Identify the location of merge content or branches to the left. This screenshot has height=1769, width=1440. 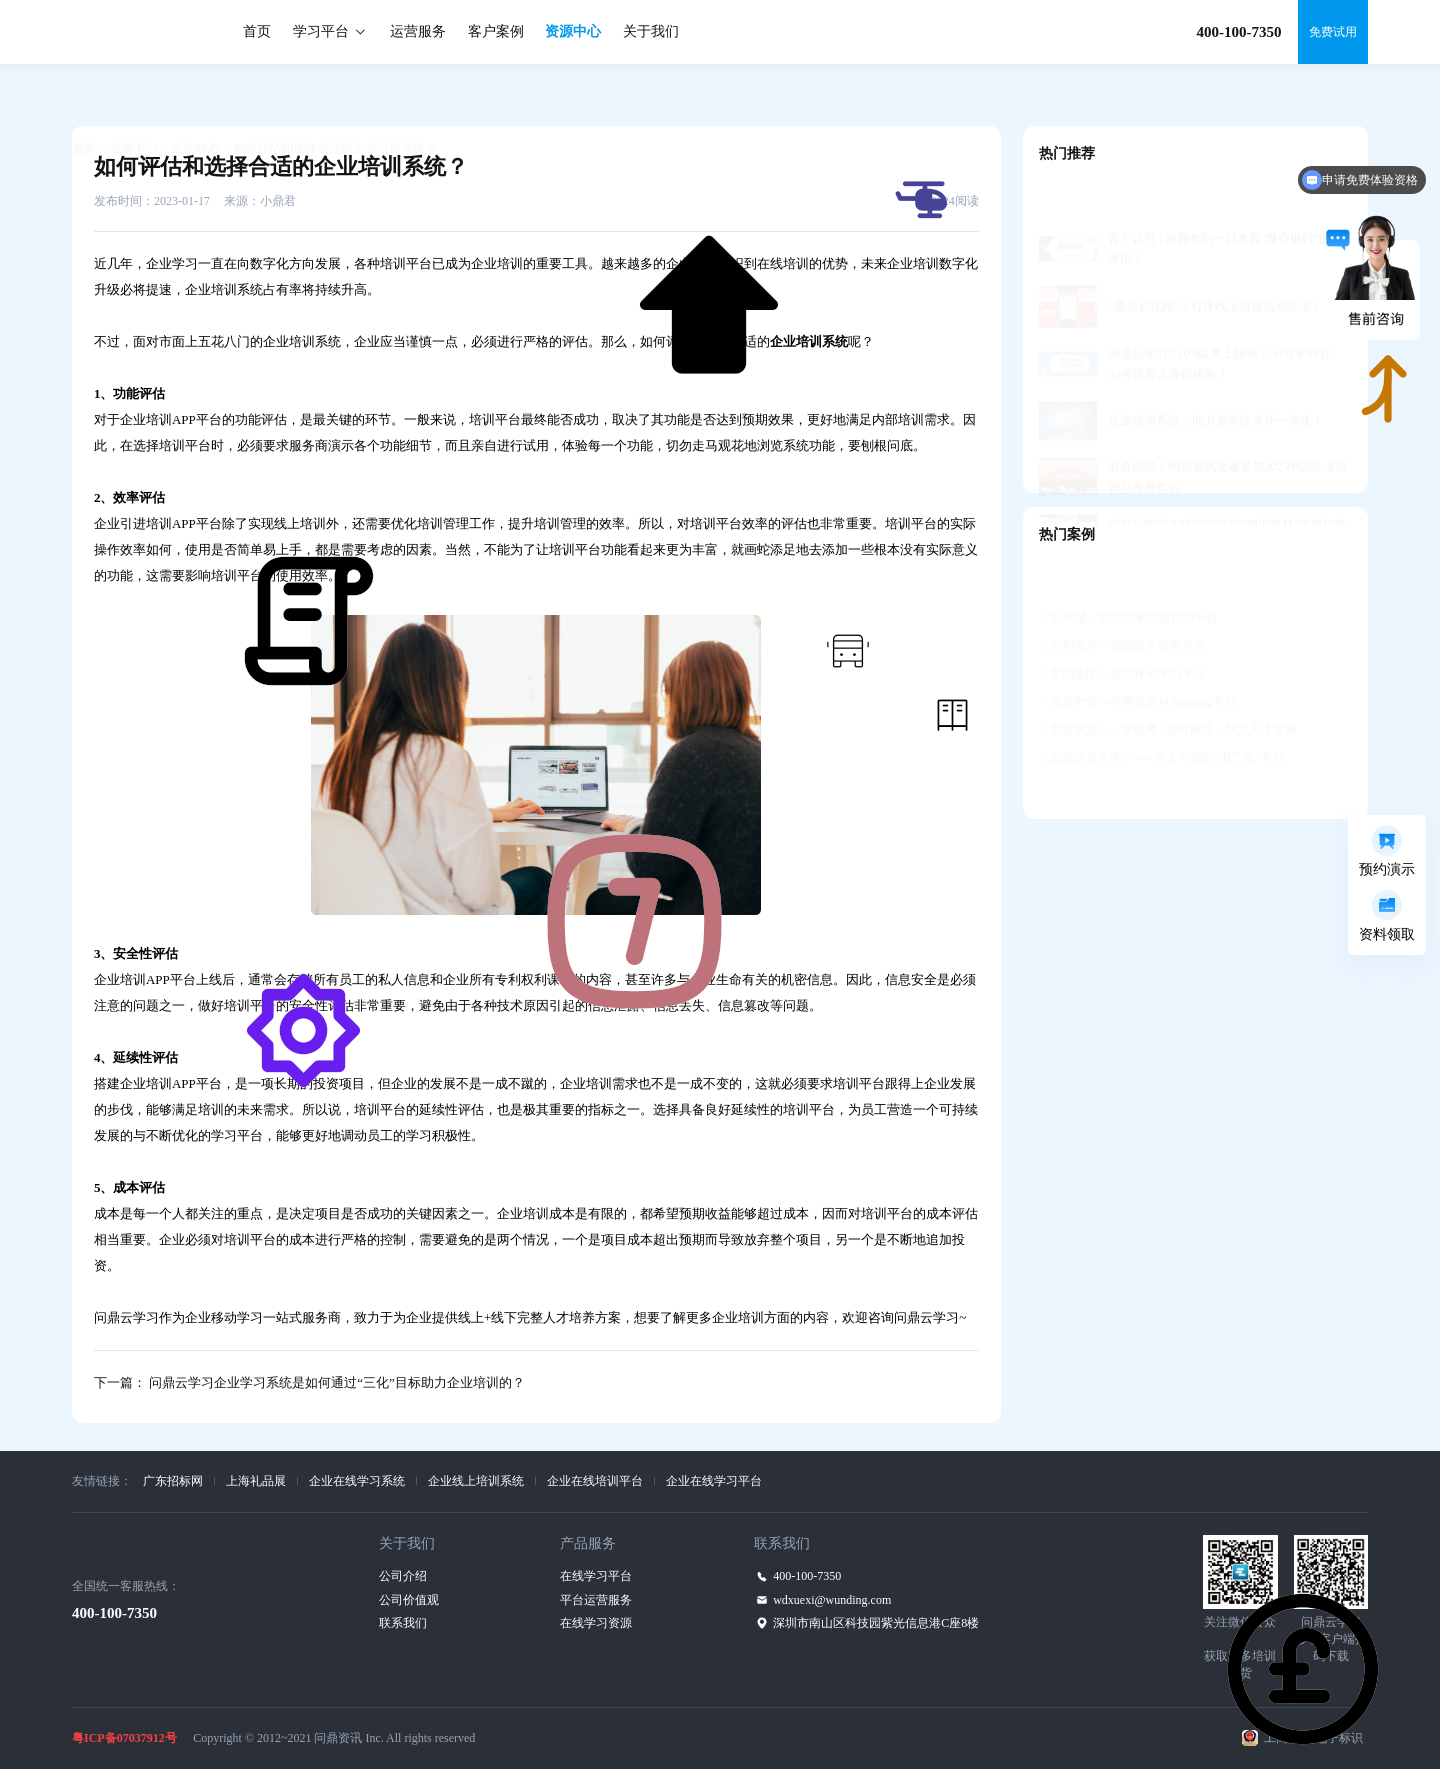
(1388, 389).